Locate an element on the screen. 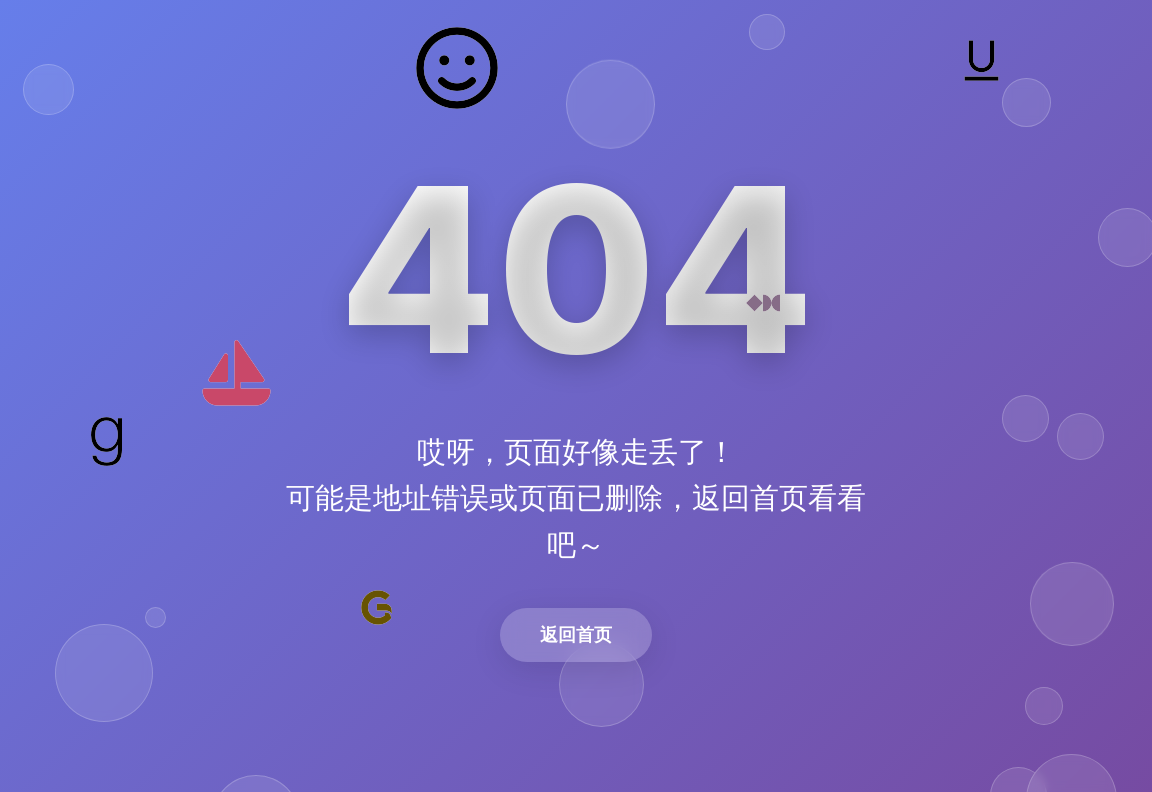 This screenshot has height=792, width=1152. Gofore company logo is located at coordinates (376, 607).